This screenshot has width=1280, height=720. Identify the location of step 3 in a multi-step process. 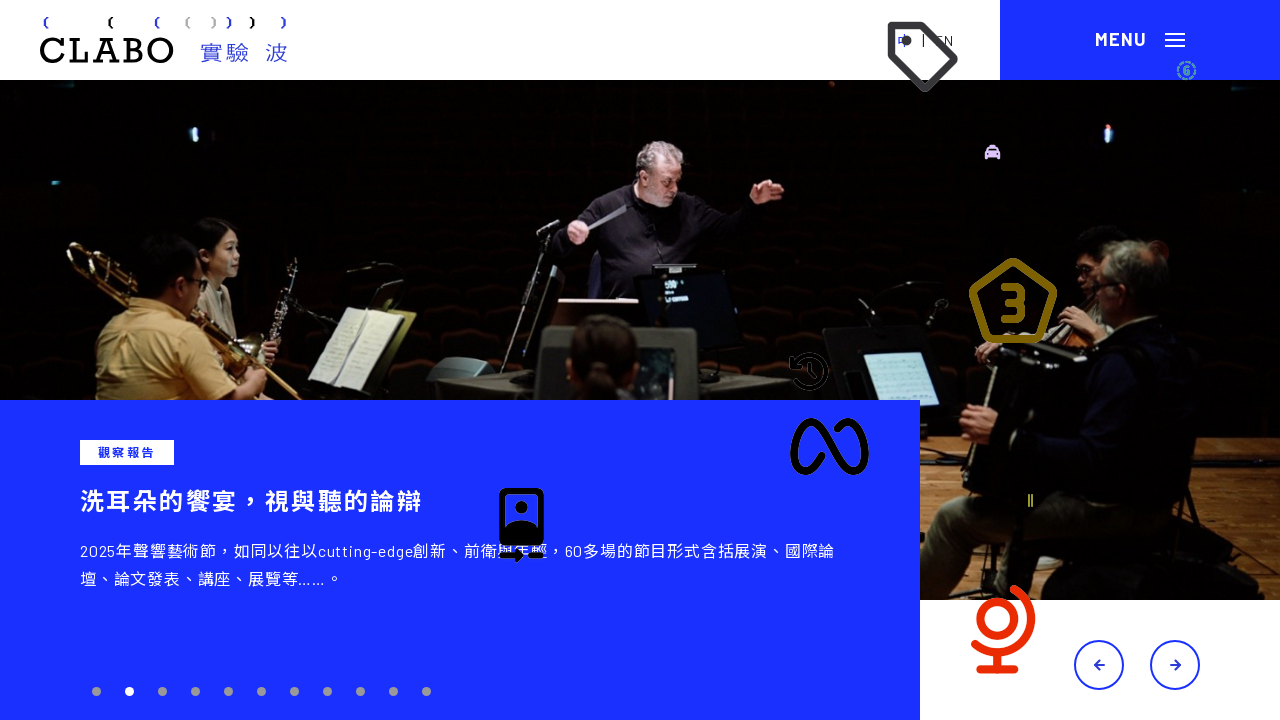
(1013, 303).